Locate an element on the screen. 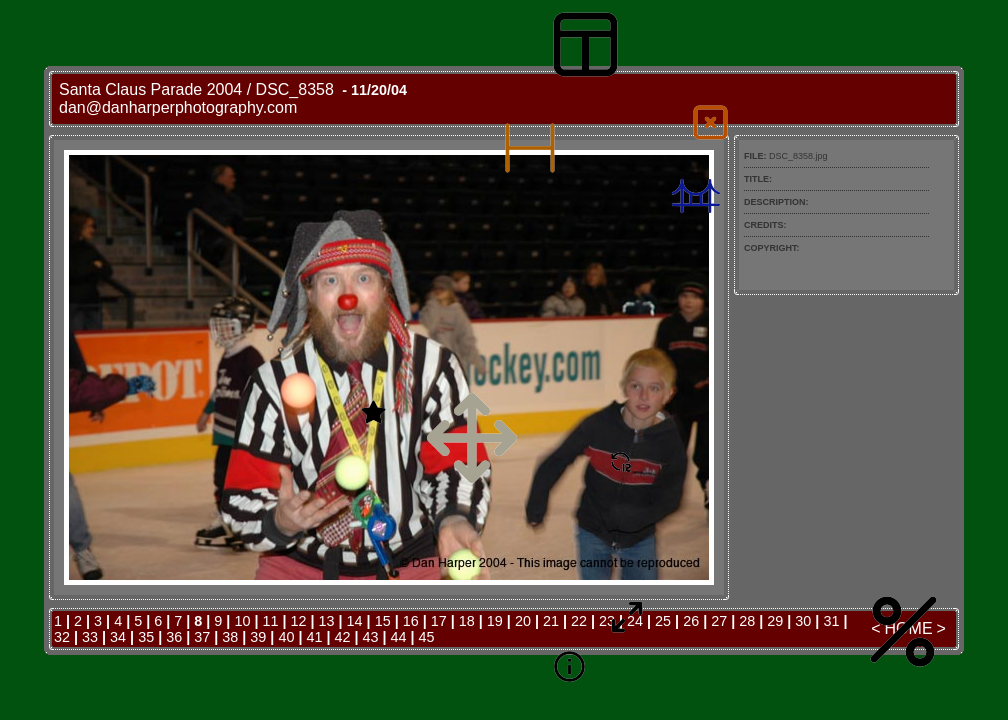 This screenshot has height=720, width=1008. view discount or sale information is located at coordinates (903, 629).